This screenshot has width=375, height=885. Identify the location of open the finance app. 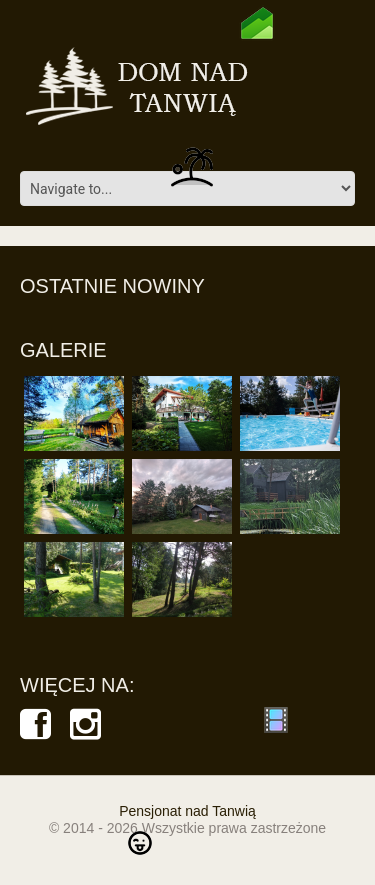
(257, 23).